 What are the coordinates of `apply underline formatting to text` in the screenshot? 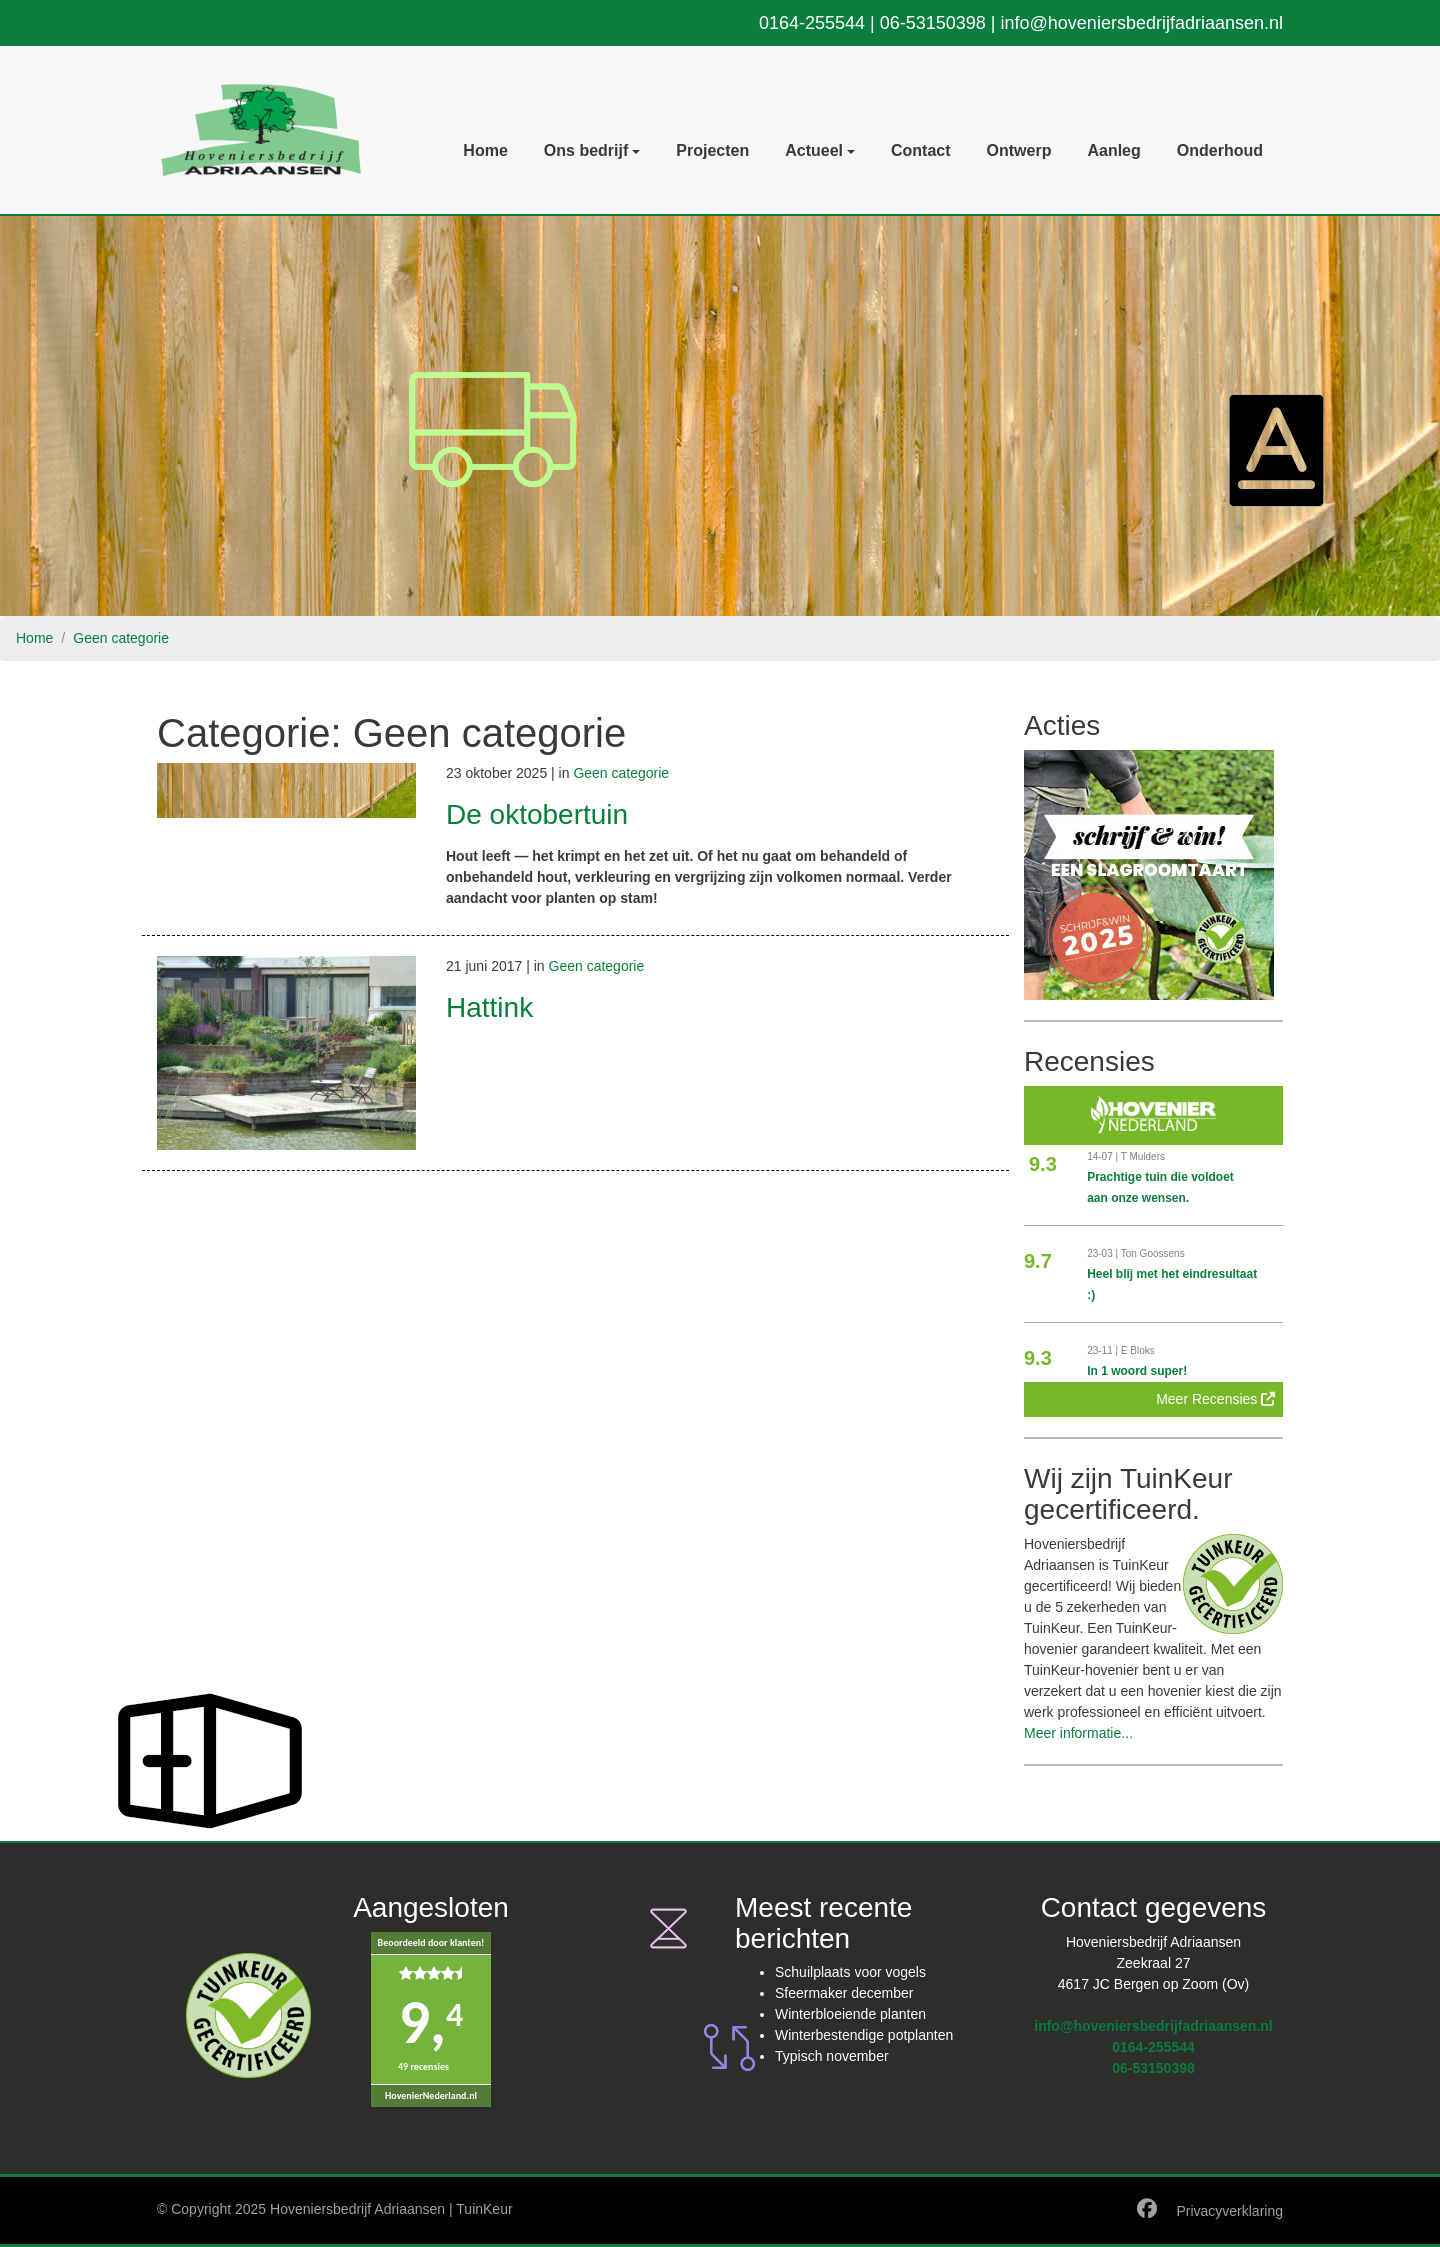 It's located at (1276, 450).